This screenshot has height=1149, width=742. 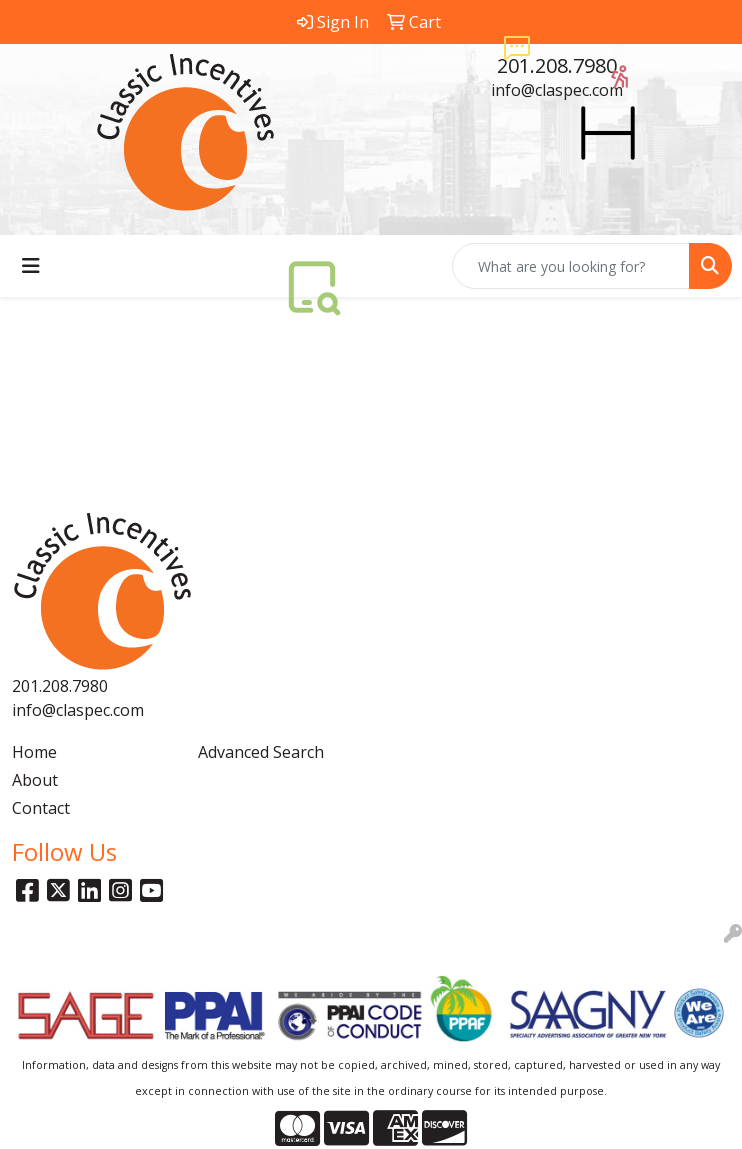 I want to click on access hiking trails or outdoor activities, so click(x=620, y=76).